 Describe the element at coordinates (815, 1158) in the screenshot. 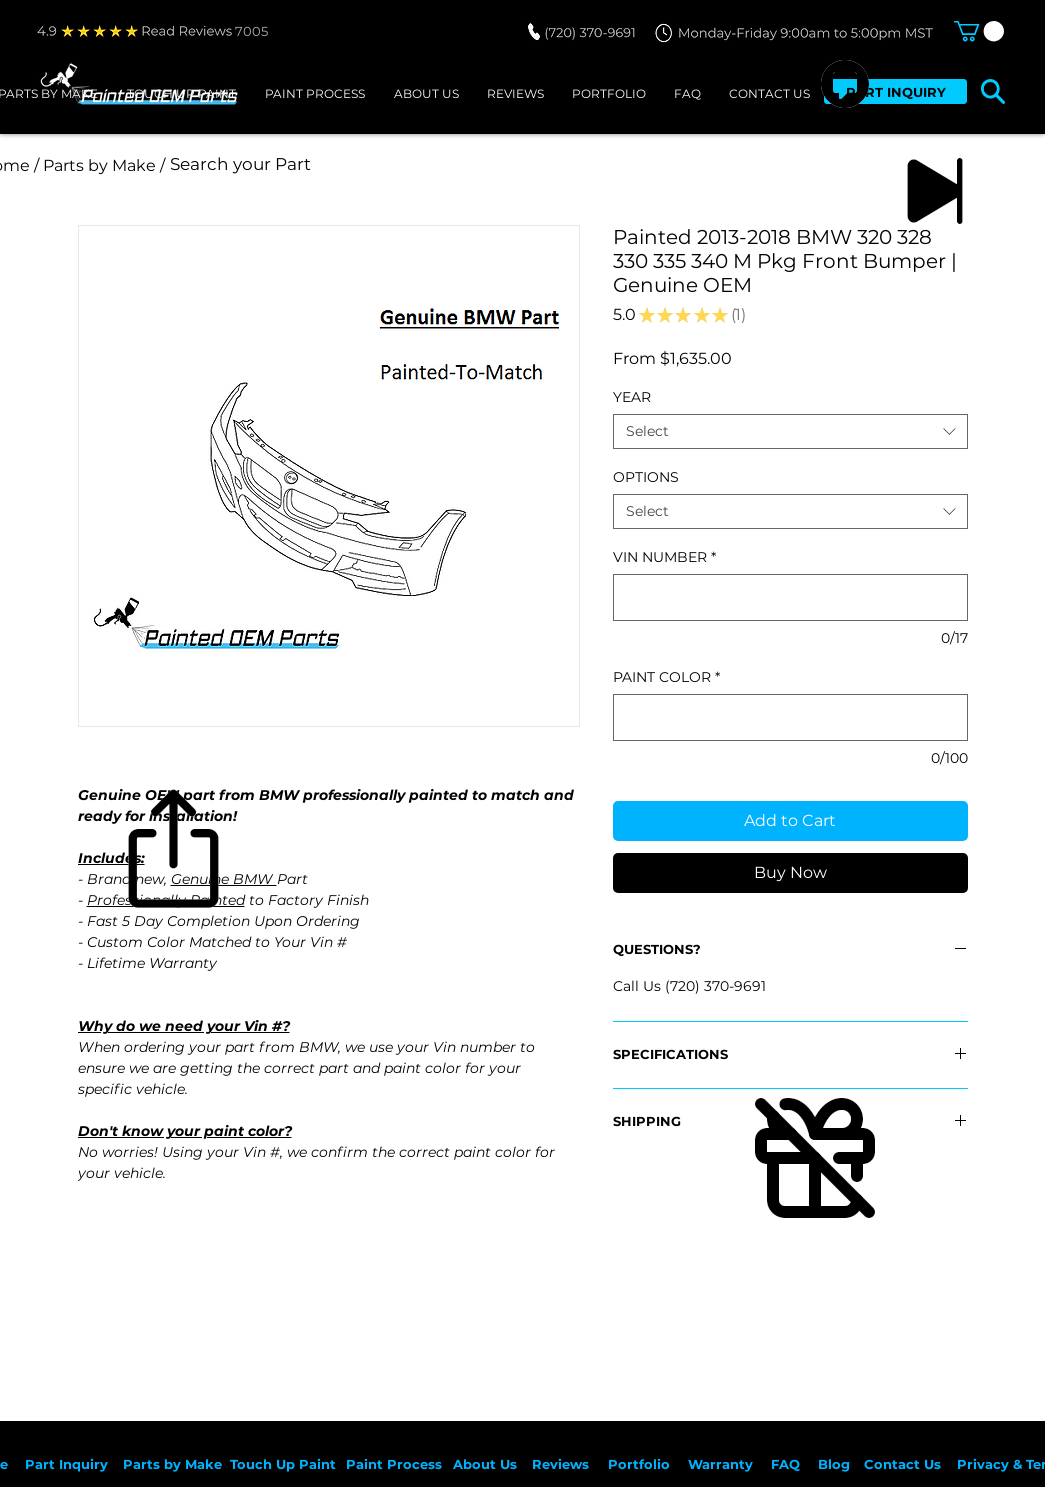

I see `gift or reward unavailable` at that location.